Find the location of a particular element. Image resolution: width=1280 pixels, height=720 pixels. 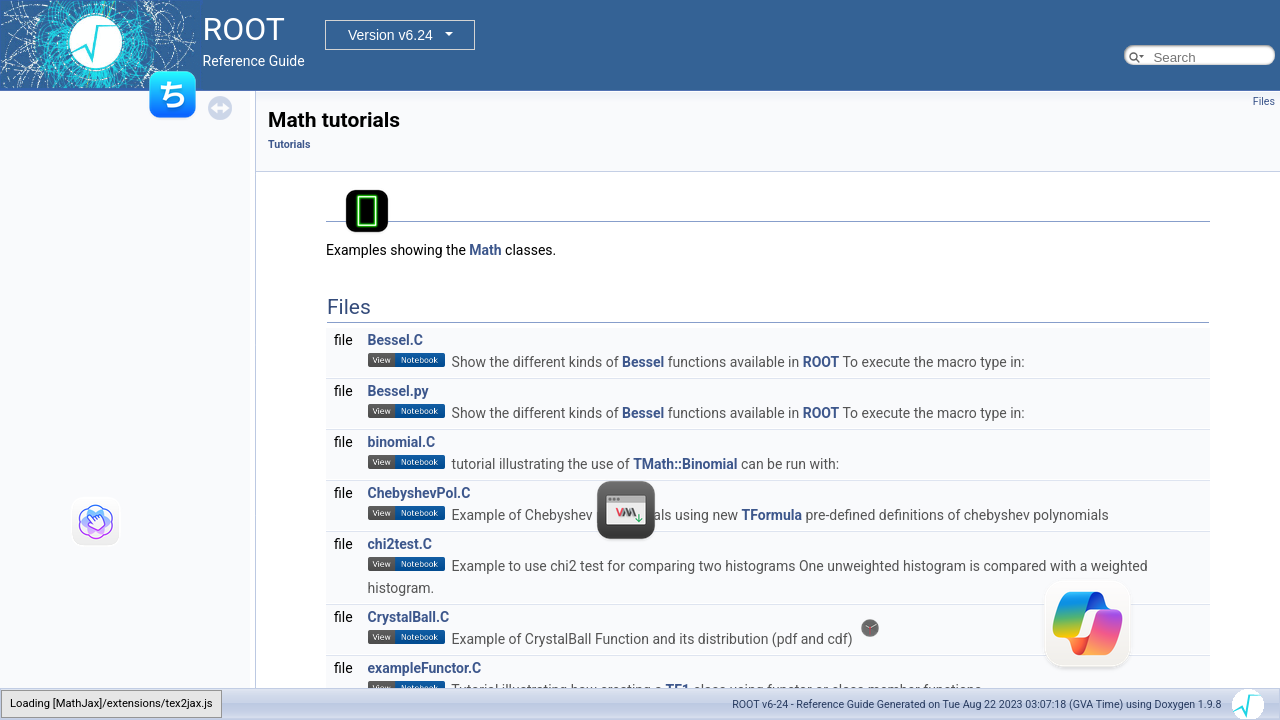

open Gluon Scene Builder application is located at coordinates (94, 522).